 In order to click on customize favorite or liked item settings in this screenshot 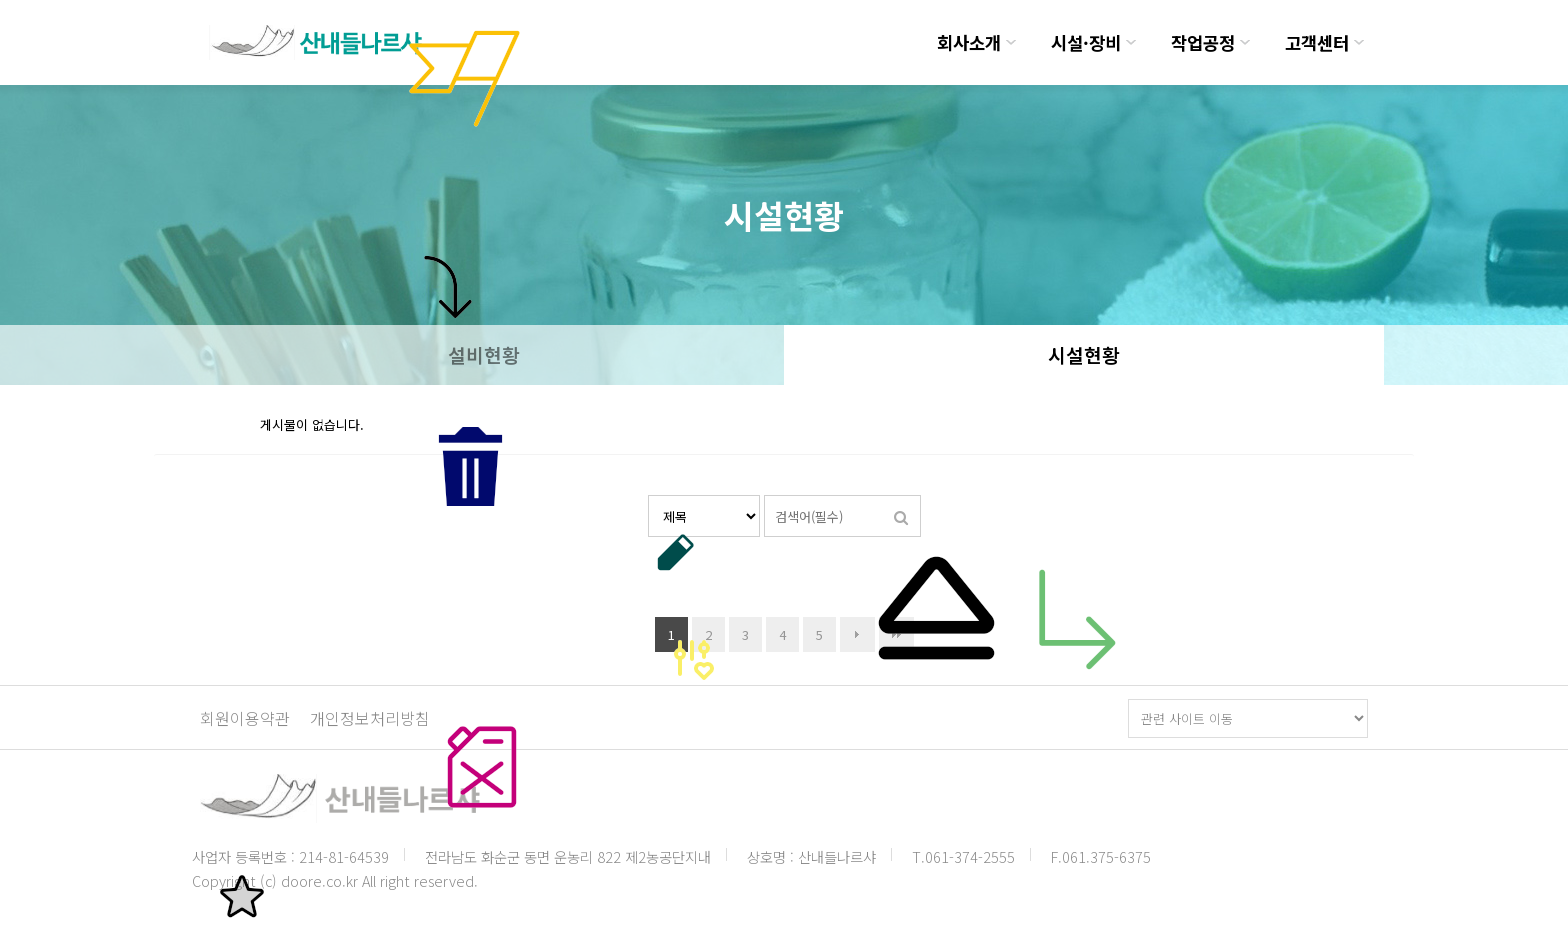, I will do `click(692, 658)`.